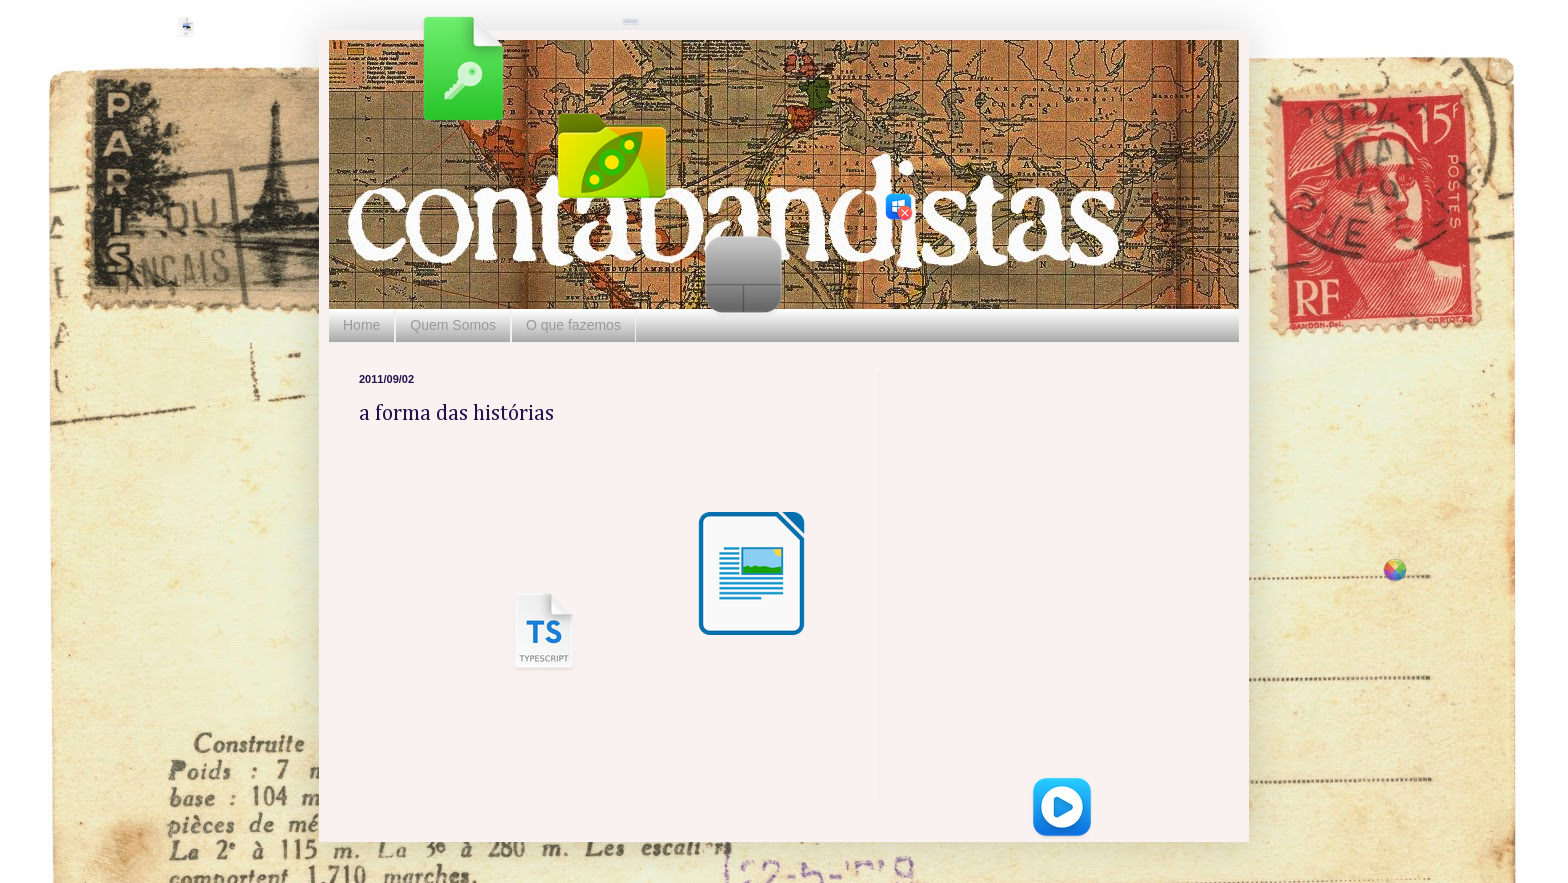 Image resolution: width=1568 pixels, height=883 pixels. What do you see at coordinates (1062, 807) in the screenshot?
I see `open amberol music player` at bounding box center [1062, 807].